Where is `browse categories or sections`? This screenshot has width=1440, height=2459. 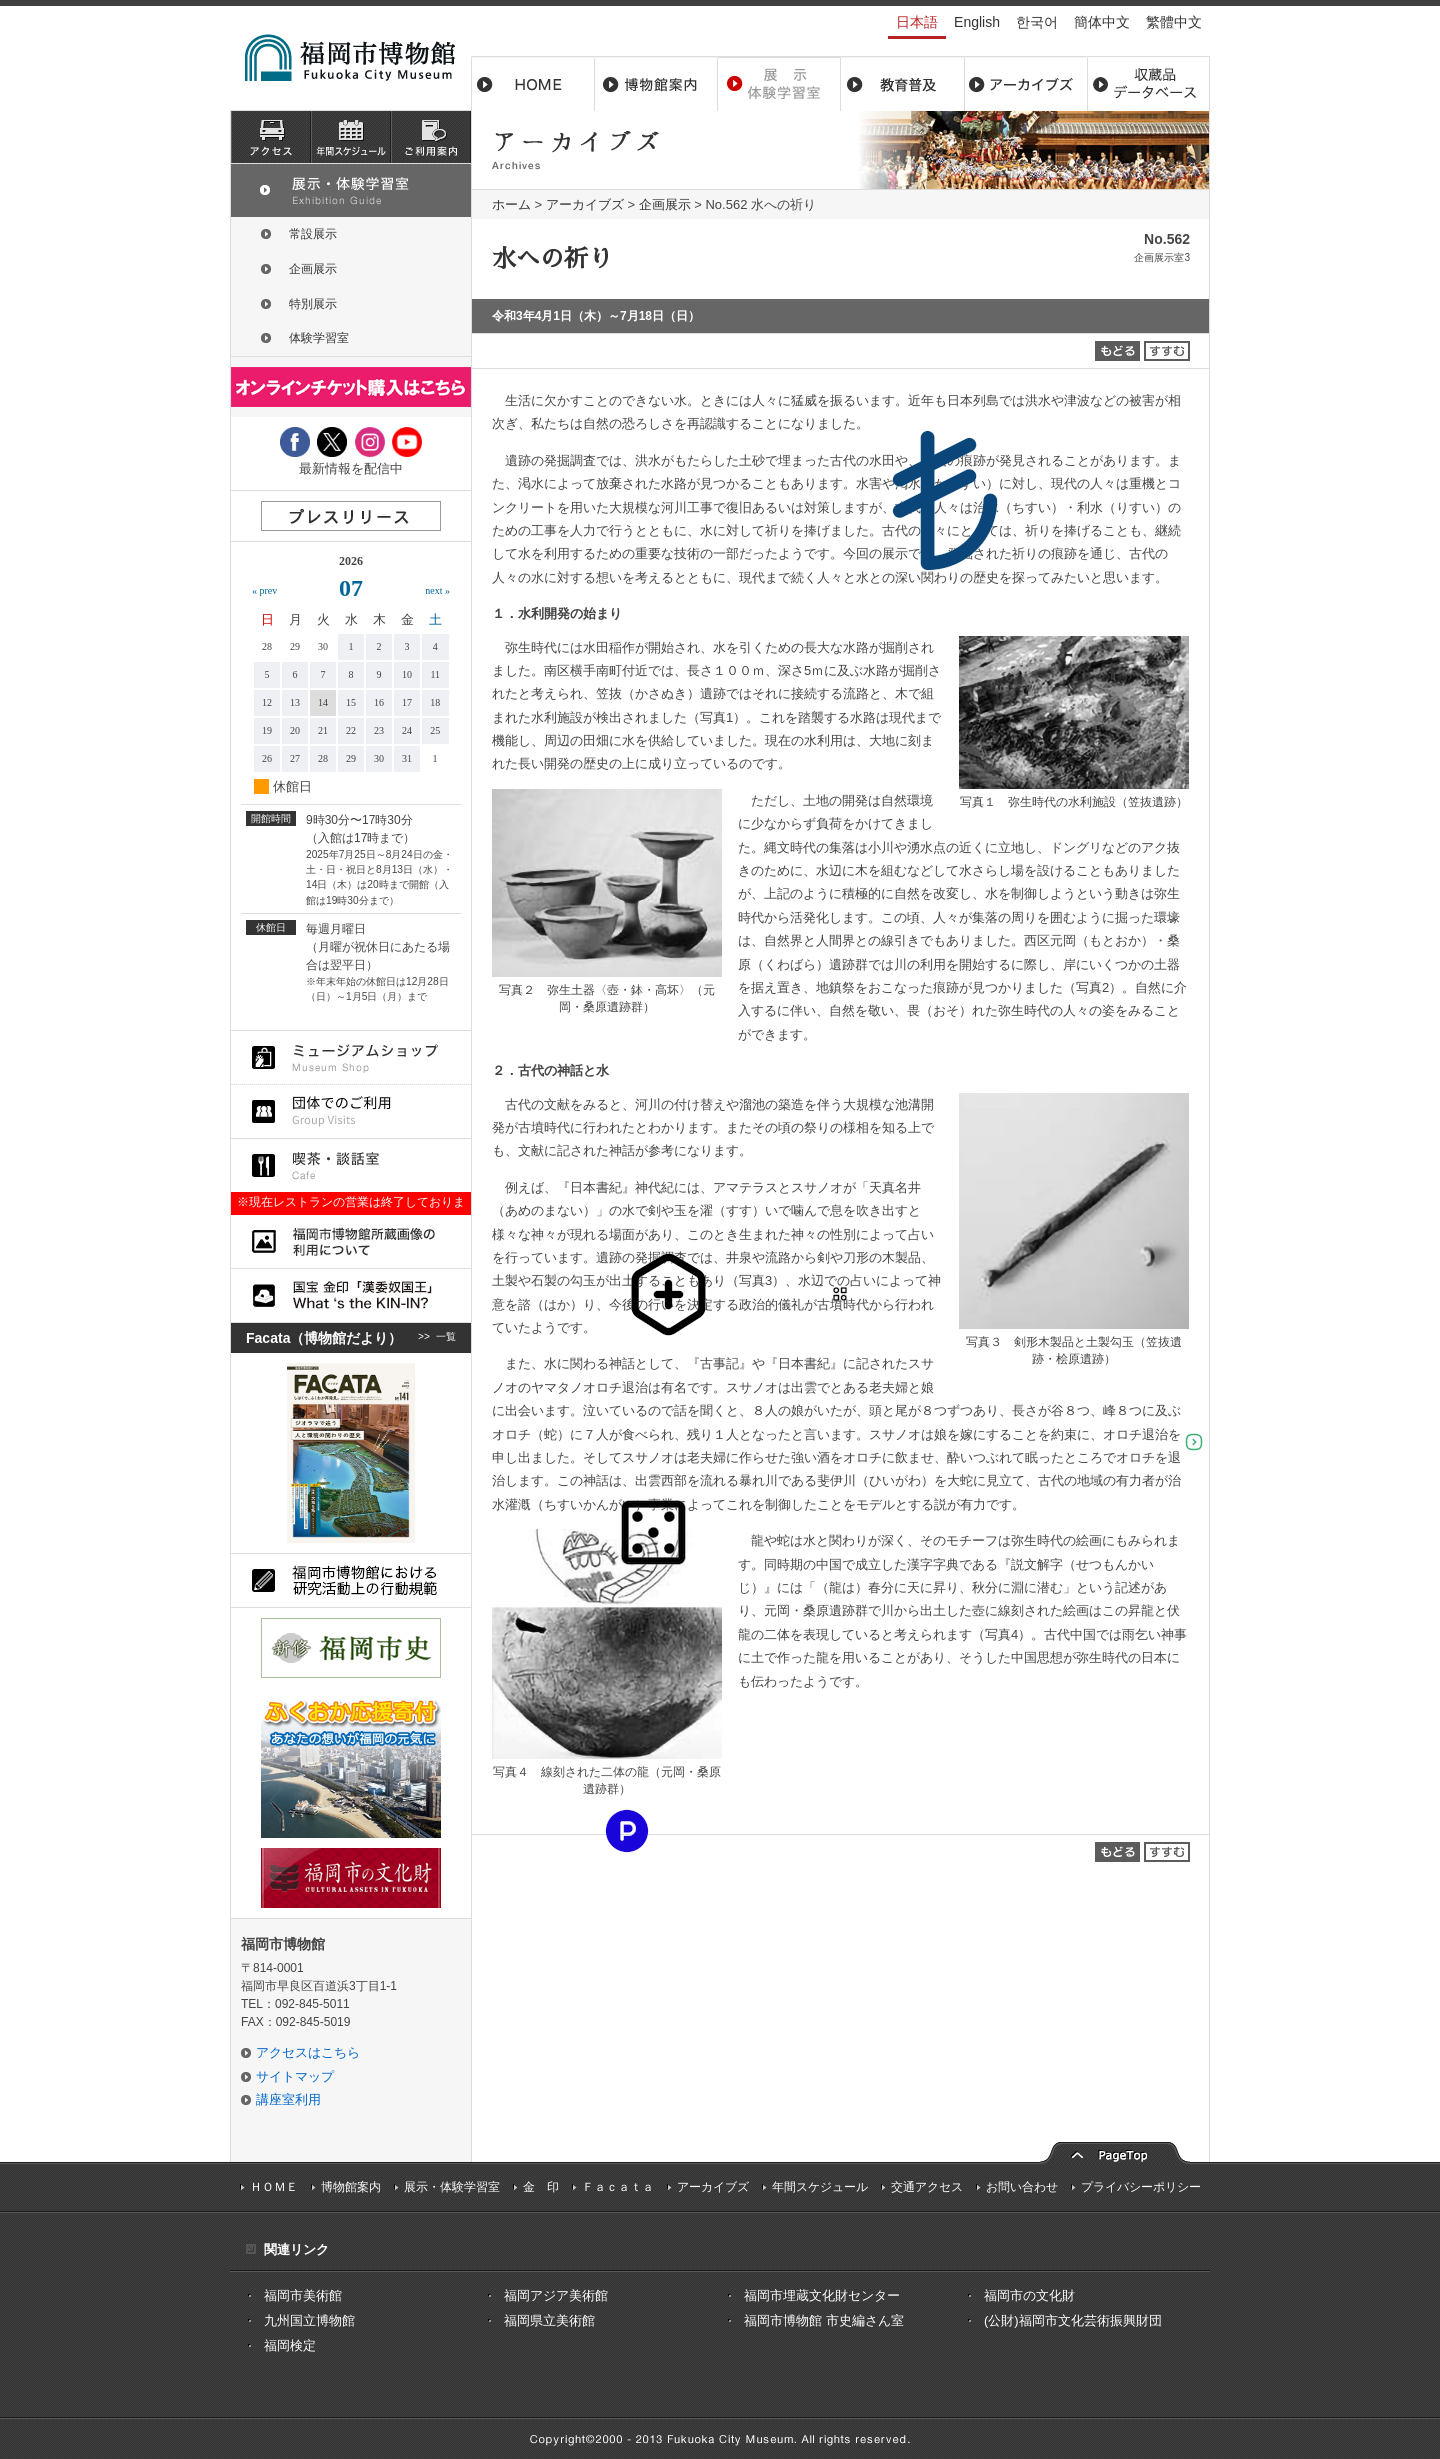
browse categories or sections is located at coordinates (840, 1294).